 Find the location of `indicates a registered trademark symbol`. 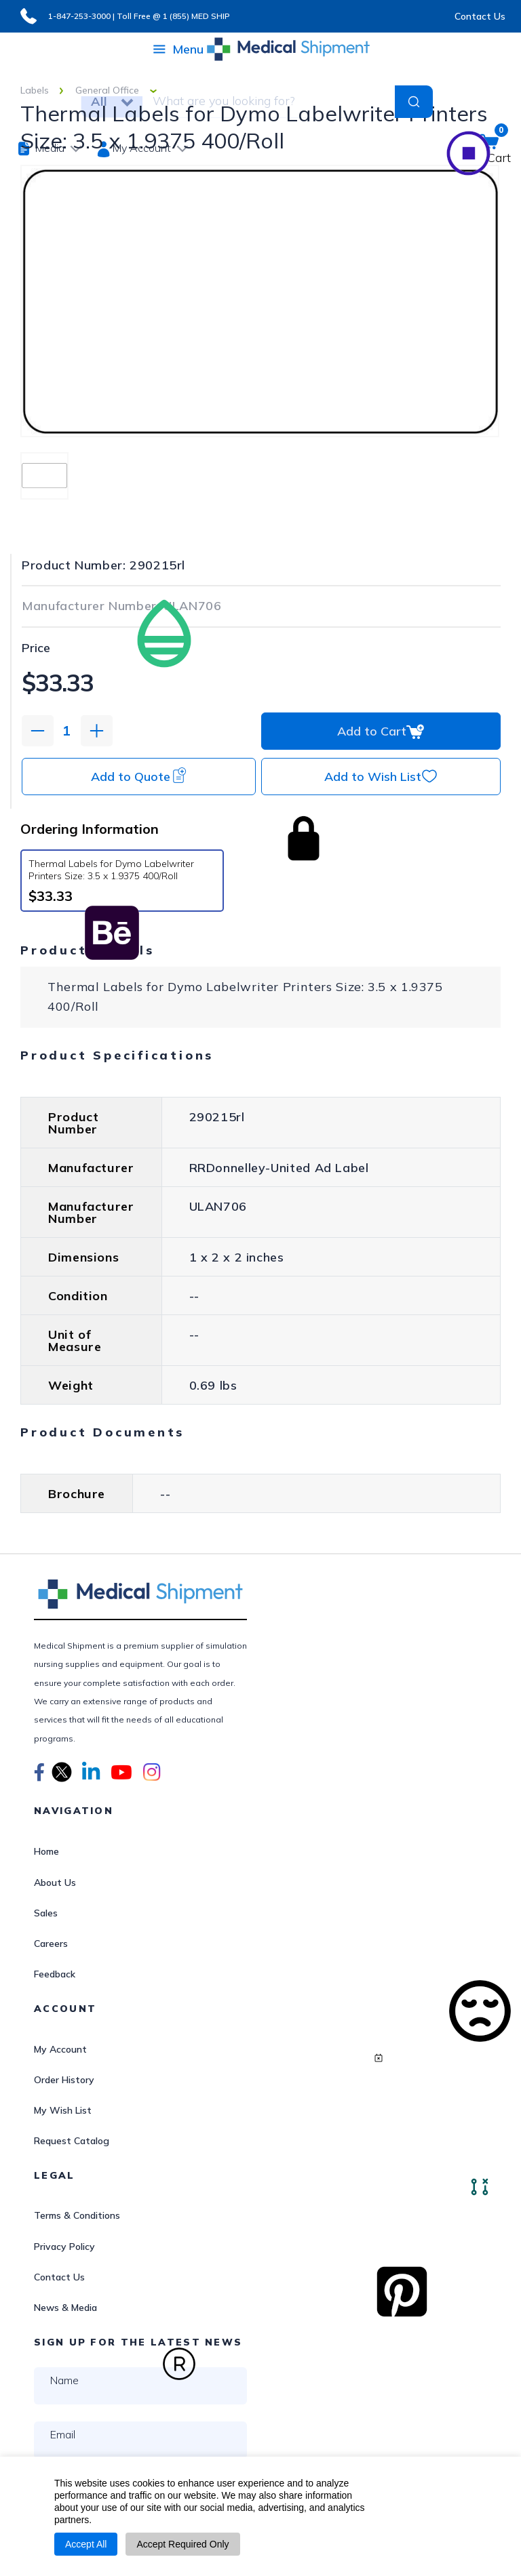

indicates a registered trademark symbol is located at coordinates (179, 2364).